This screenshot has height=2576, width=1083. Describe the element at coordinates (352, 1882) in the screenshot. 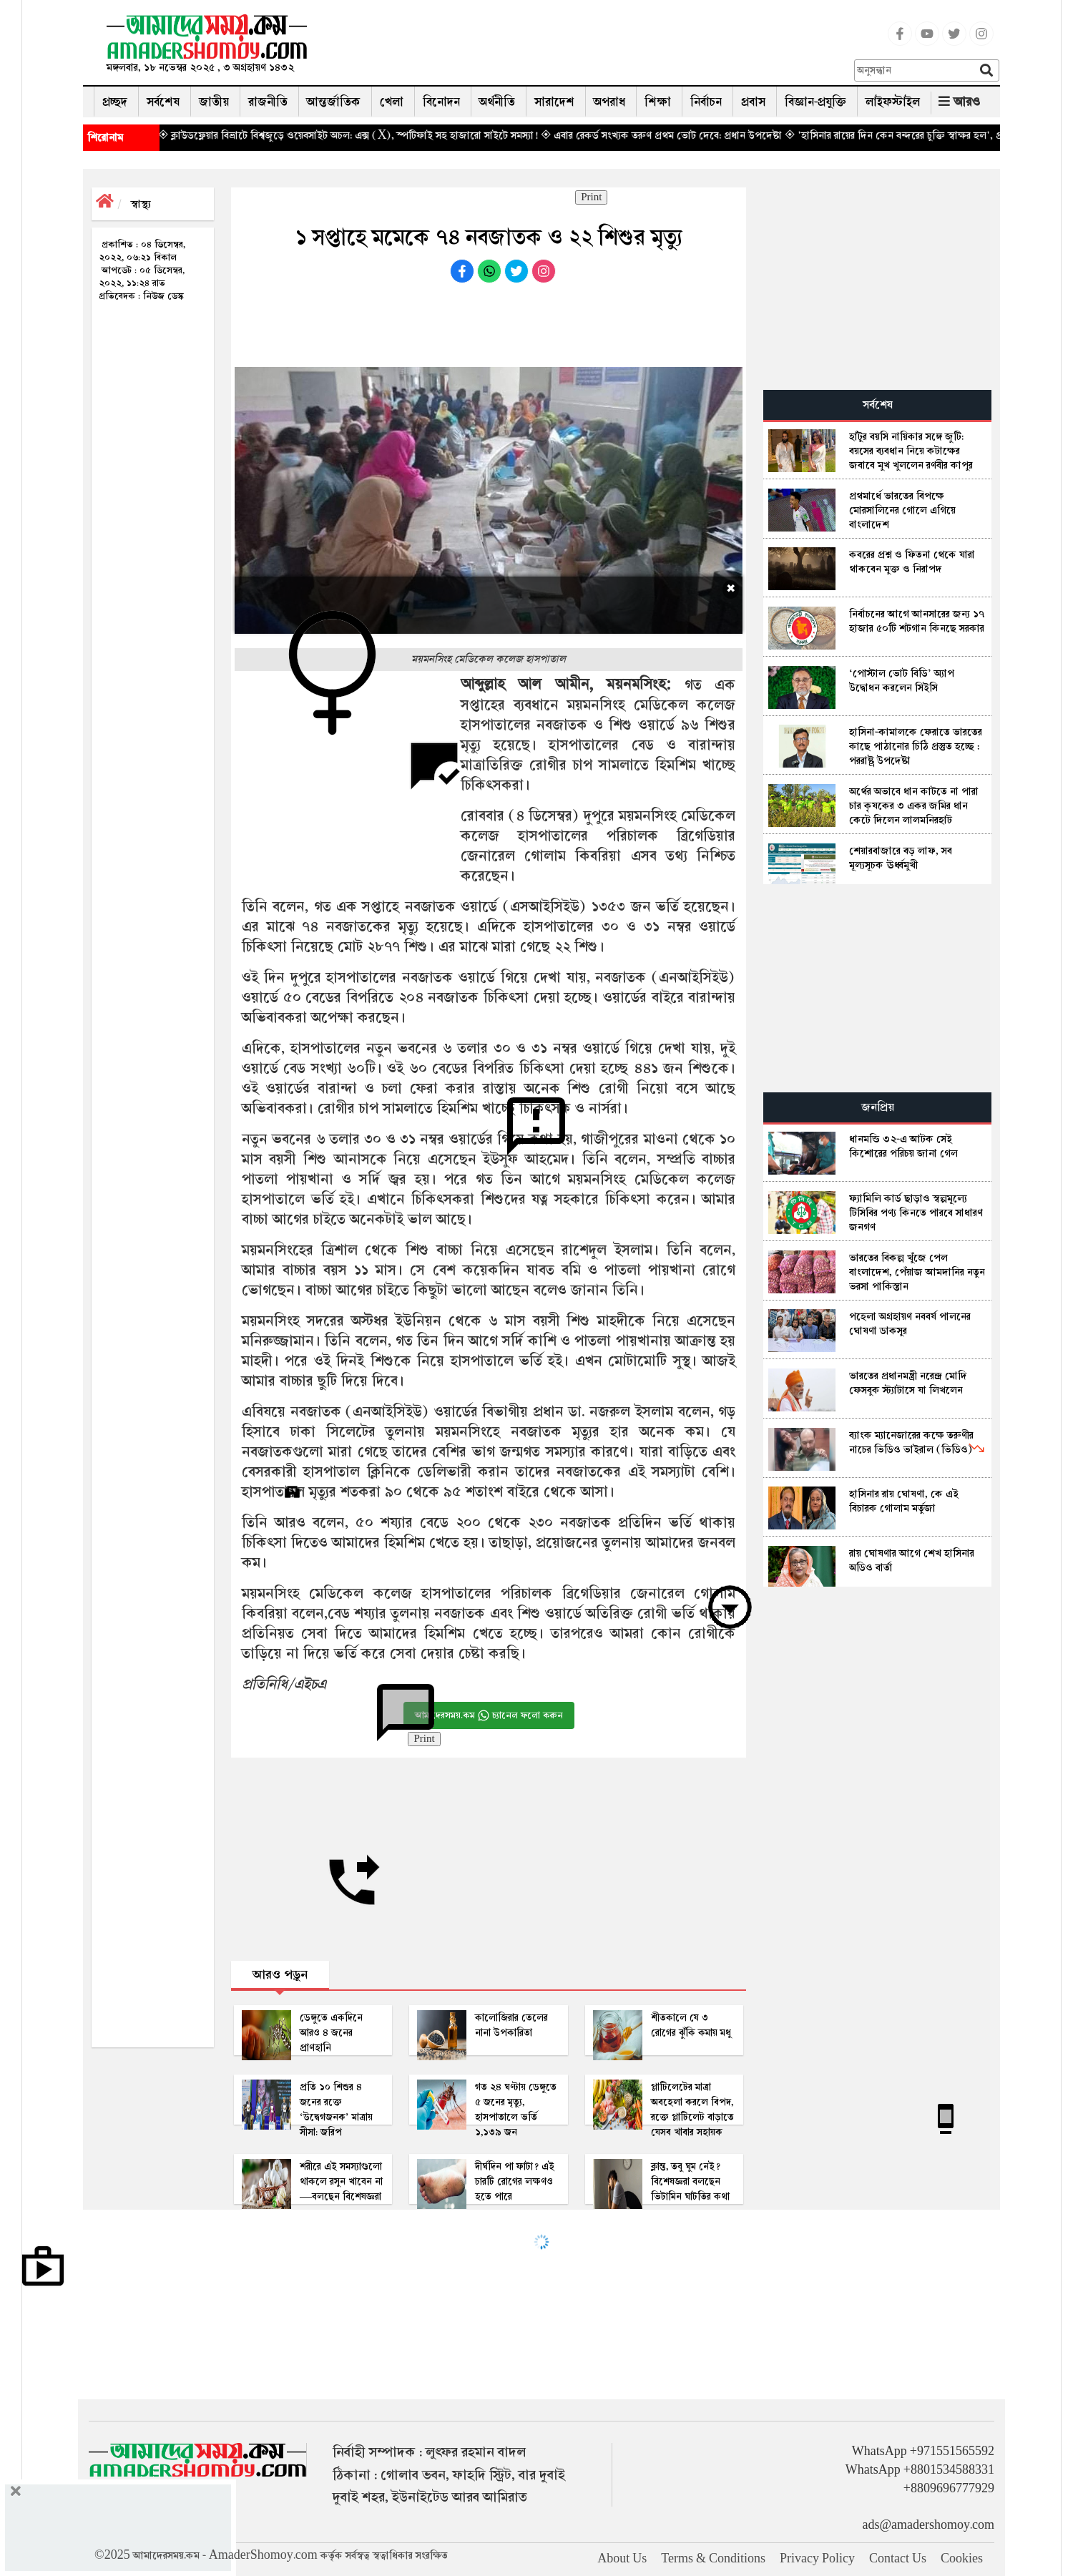

I see `indicates a forwarded call` at that location.